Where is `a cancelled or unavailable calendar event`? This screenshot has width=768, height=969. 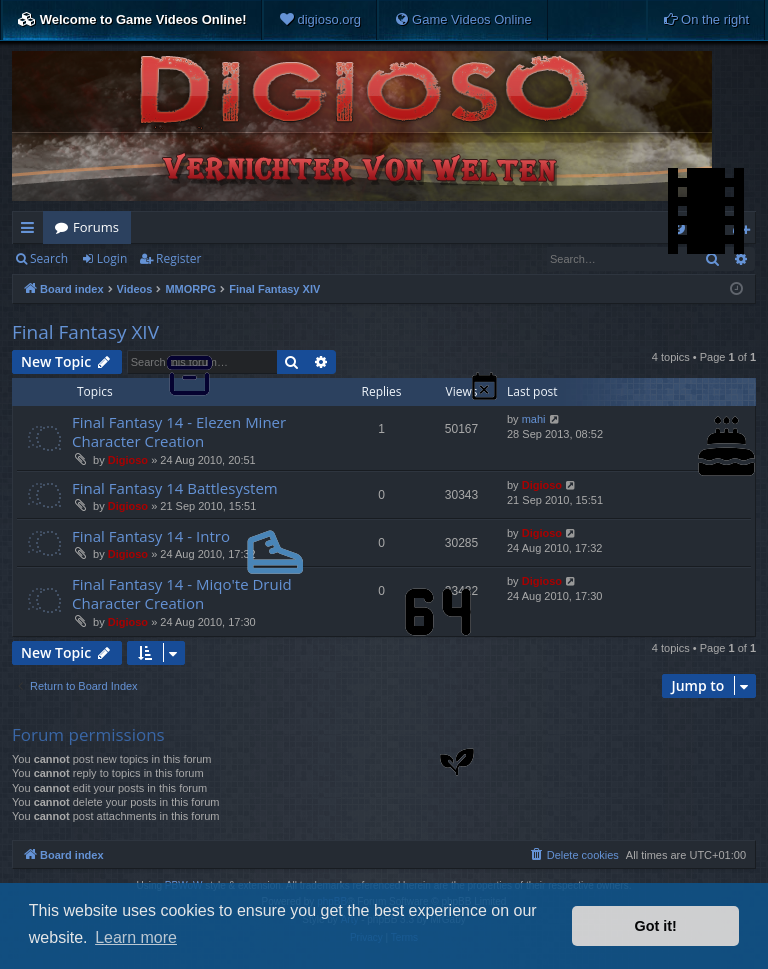
a cancelled or unavailable calendar event is located at coordinates (484, 387).